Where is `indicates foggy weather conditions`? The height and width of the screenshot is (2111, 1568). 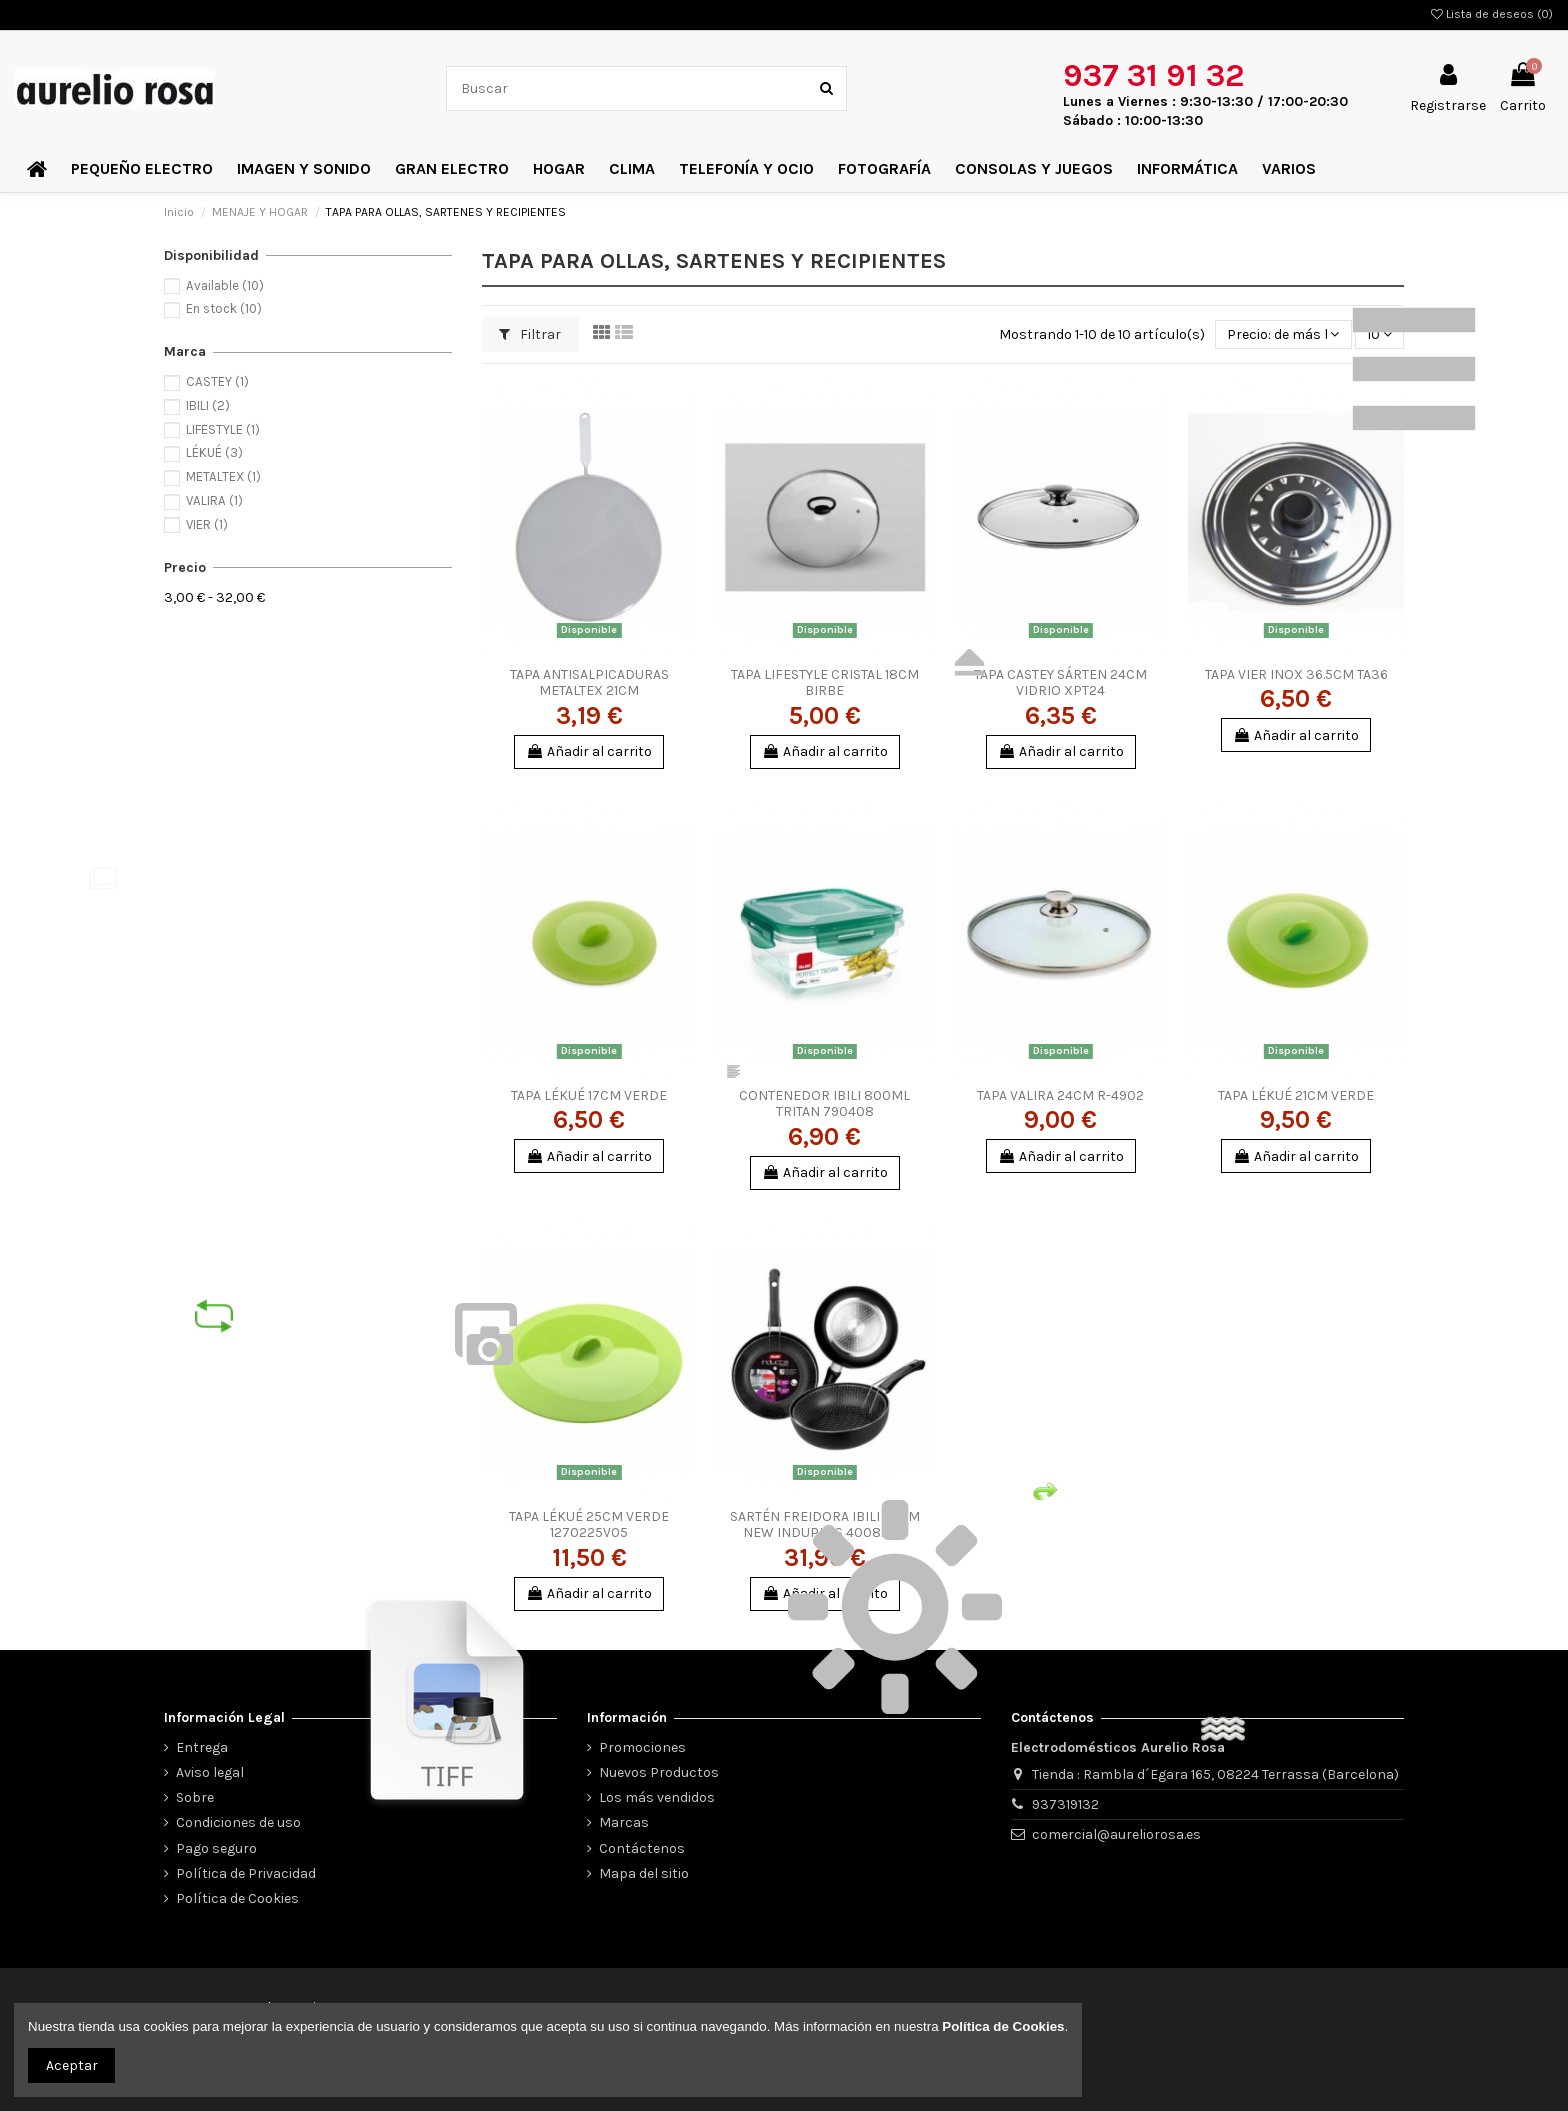
indicates foggy weather conditions is located at coordinates (1223, 1727).